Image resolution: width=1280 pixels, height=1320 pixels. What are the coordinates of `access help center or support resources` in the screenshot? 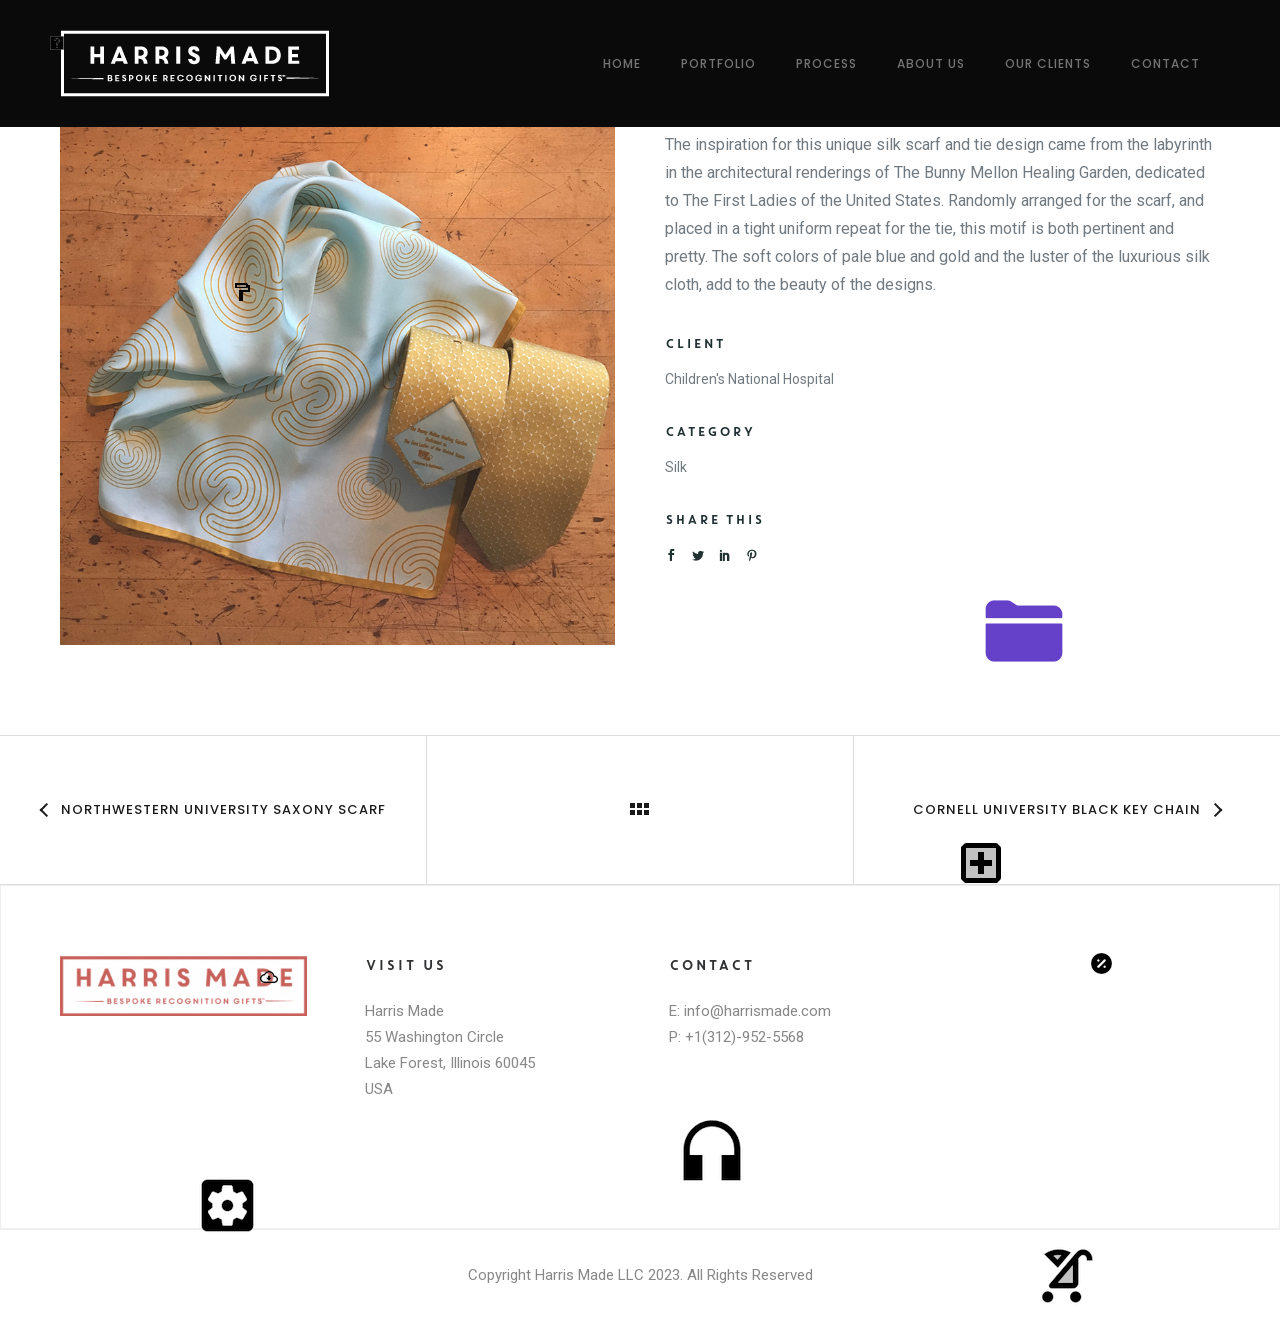 It's located at (57, 43).